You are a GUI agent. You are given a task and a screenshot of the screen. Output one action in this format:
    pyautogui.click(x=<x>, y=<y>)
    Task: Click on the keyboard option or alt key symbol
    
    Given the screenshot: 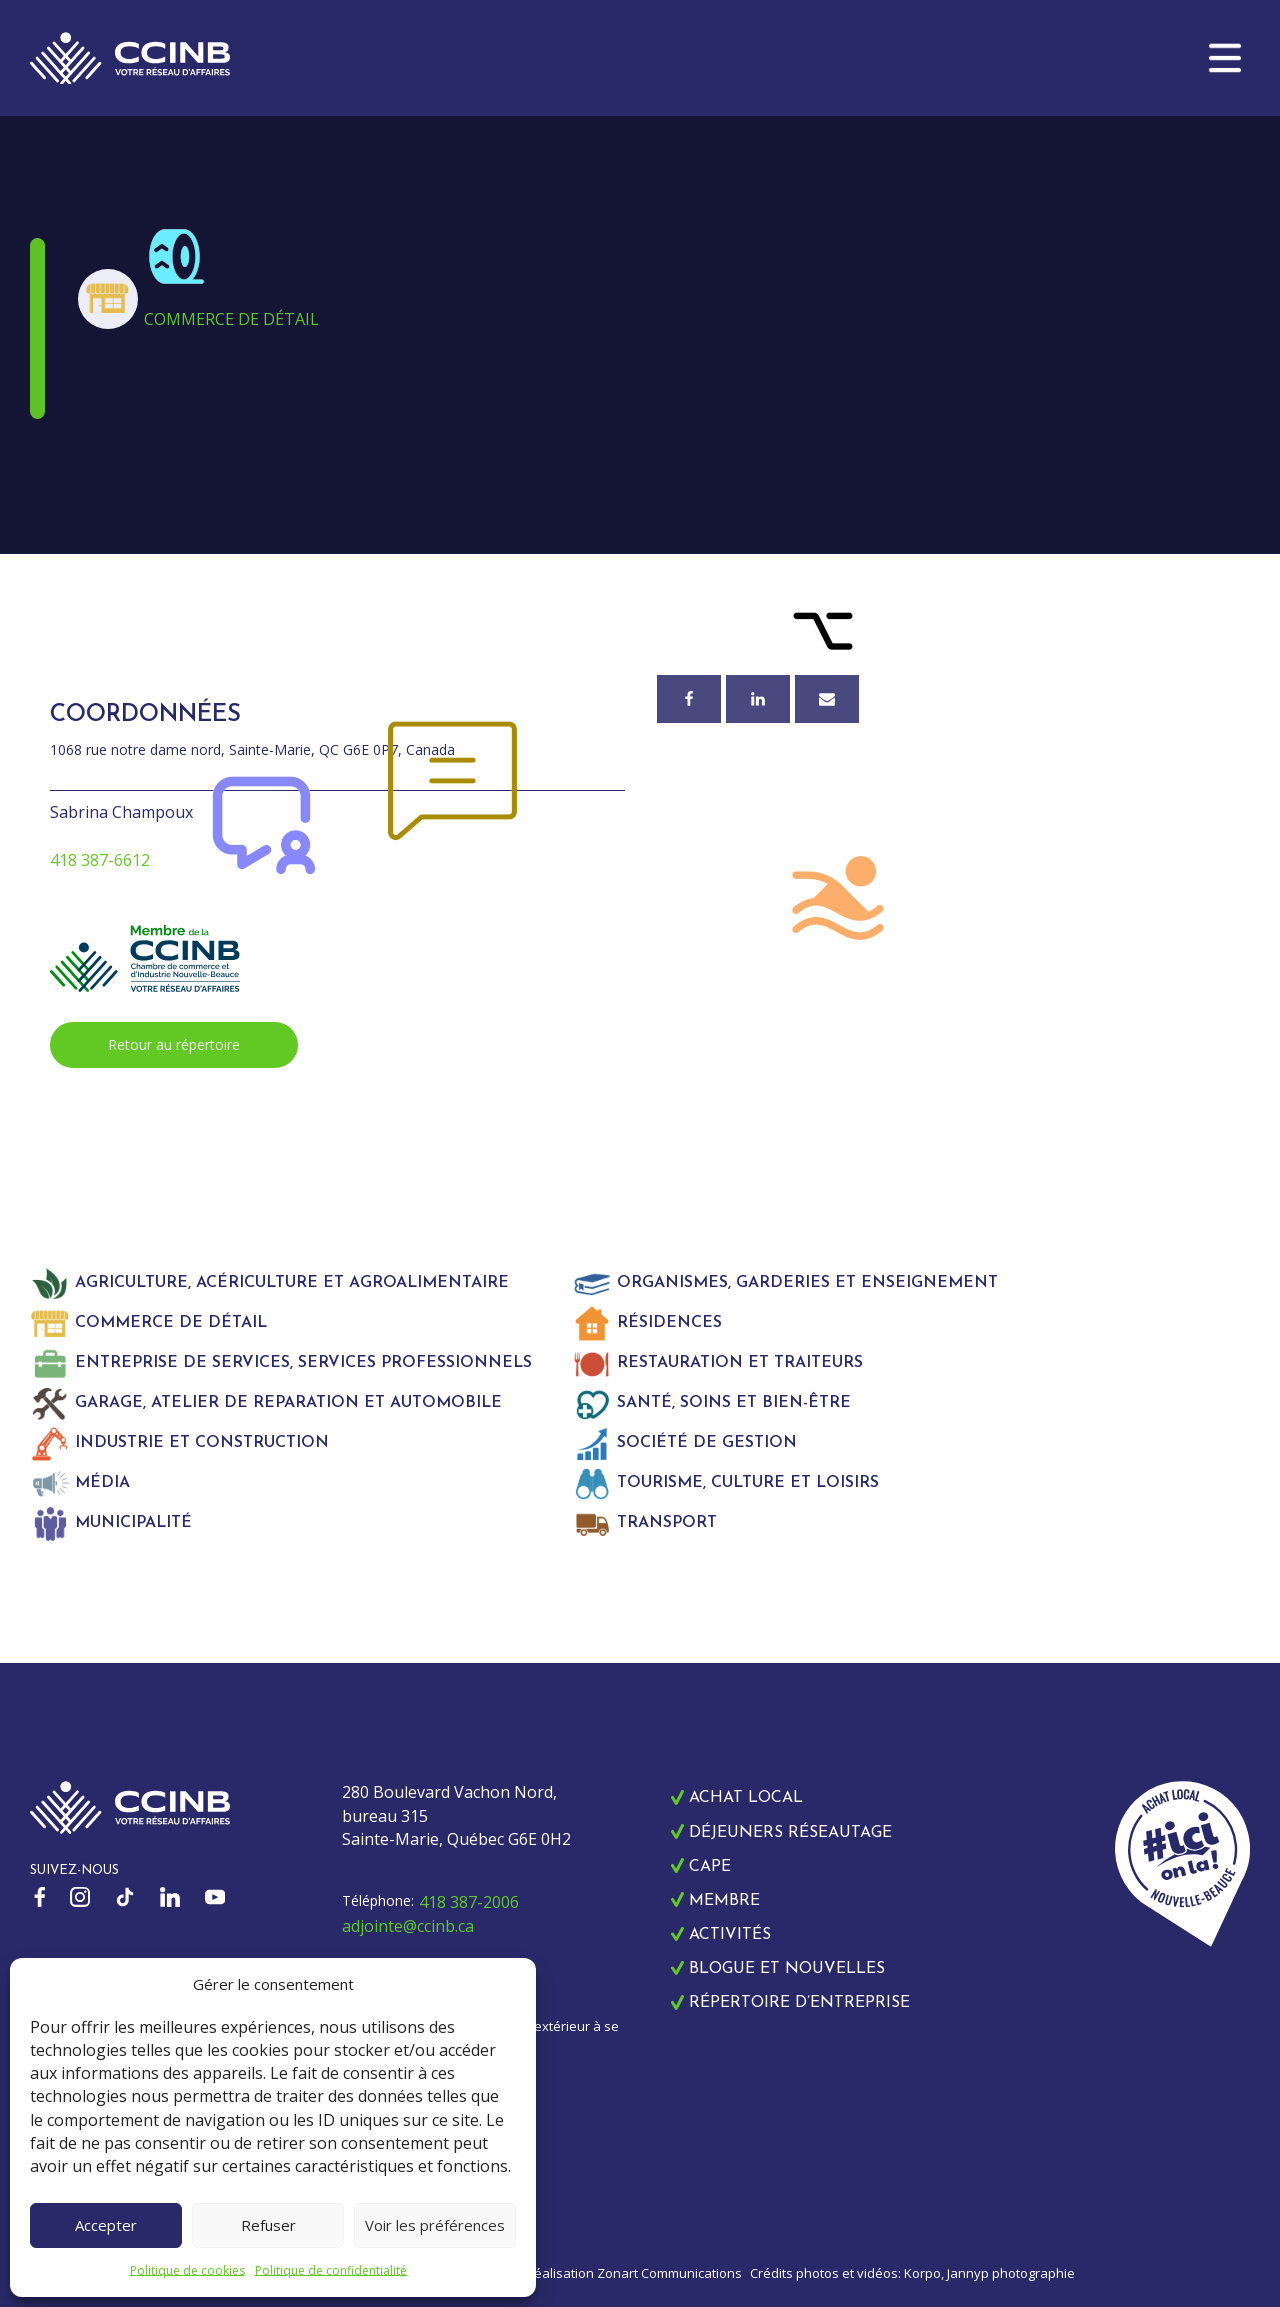 What is the action you would take?
    pyautogui.click(x=823, y=629)
    